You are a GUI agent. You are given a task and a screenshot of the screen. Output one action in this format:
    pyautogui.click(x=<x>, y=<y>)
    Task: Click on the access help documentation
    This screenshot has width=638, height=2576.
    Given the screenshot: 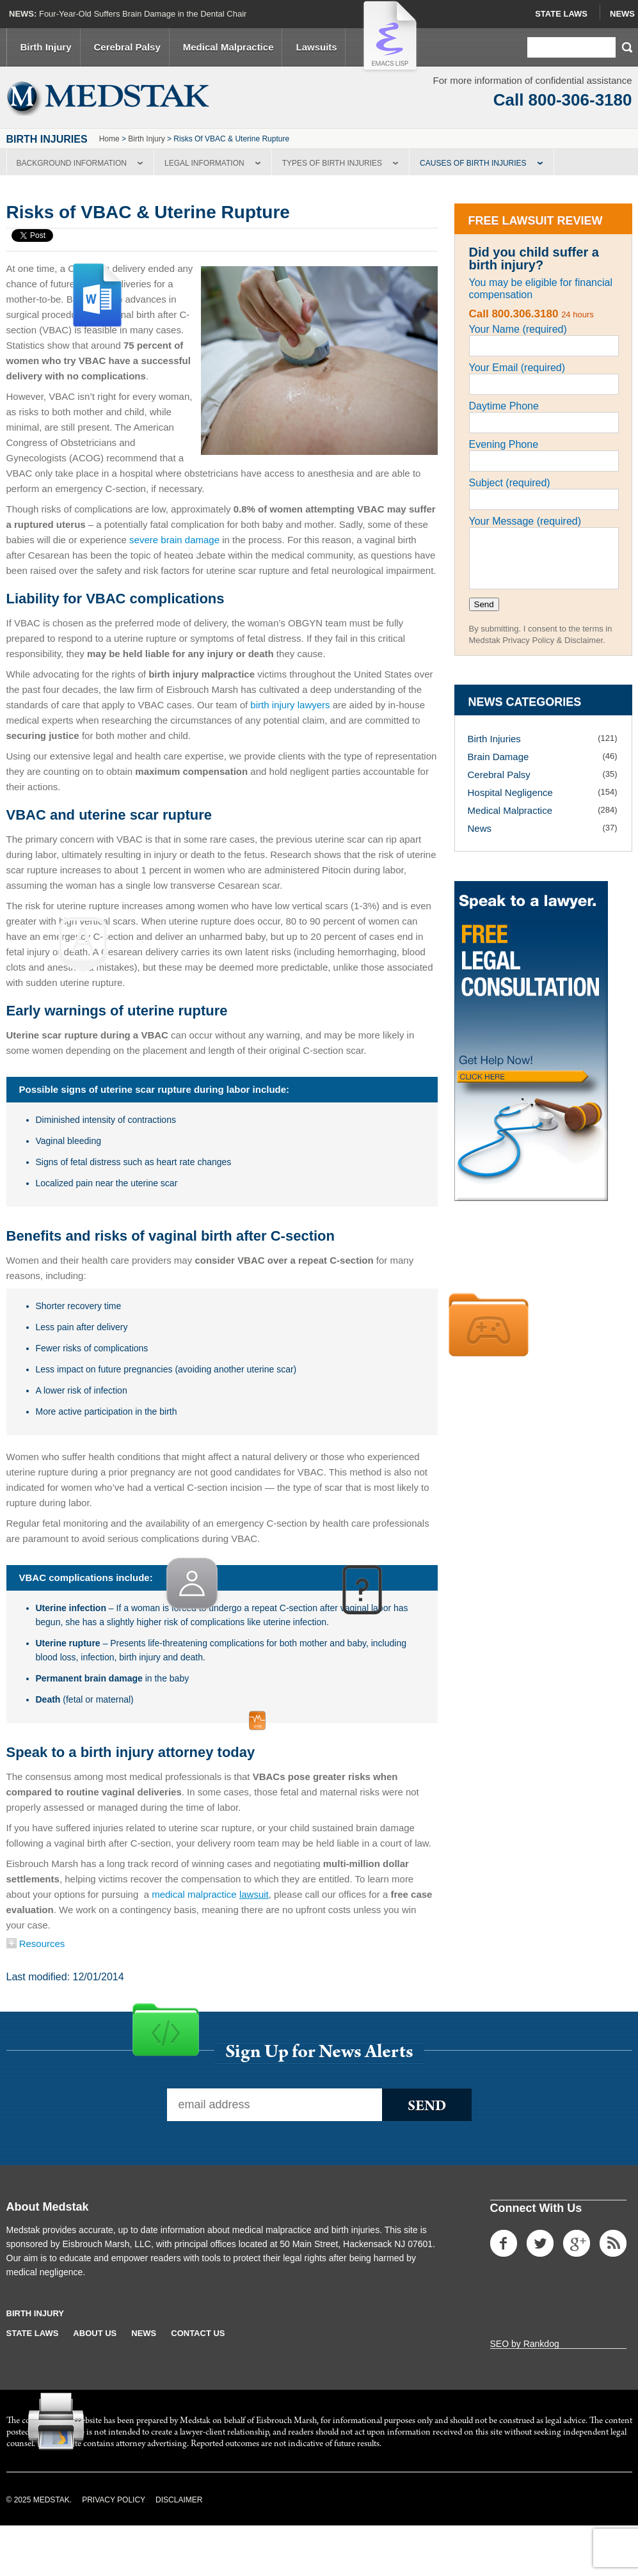 What is the action you would take?
    pyautogui.click(x=362, y=1588)
    